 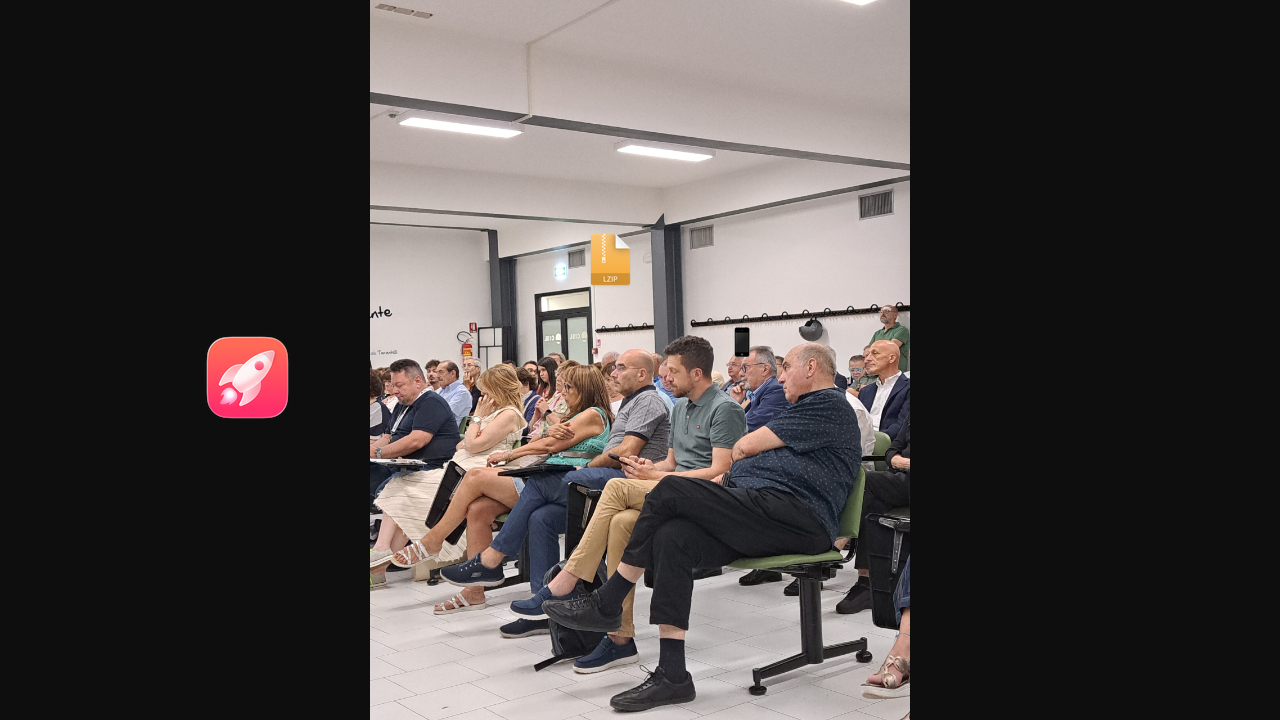 What do you see at coordinates (247, 377) in the screenshot?
I see `open the games app` at bounding box center [247, 377].